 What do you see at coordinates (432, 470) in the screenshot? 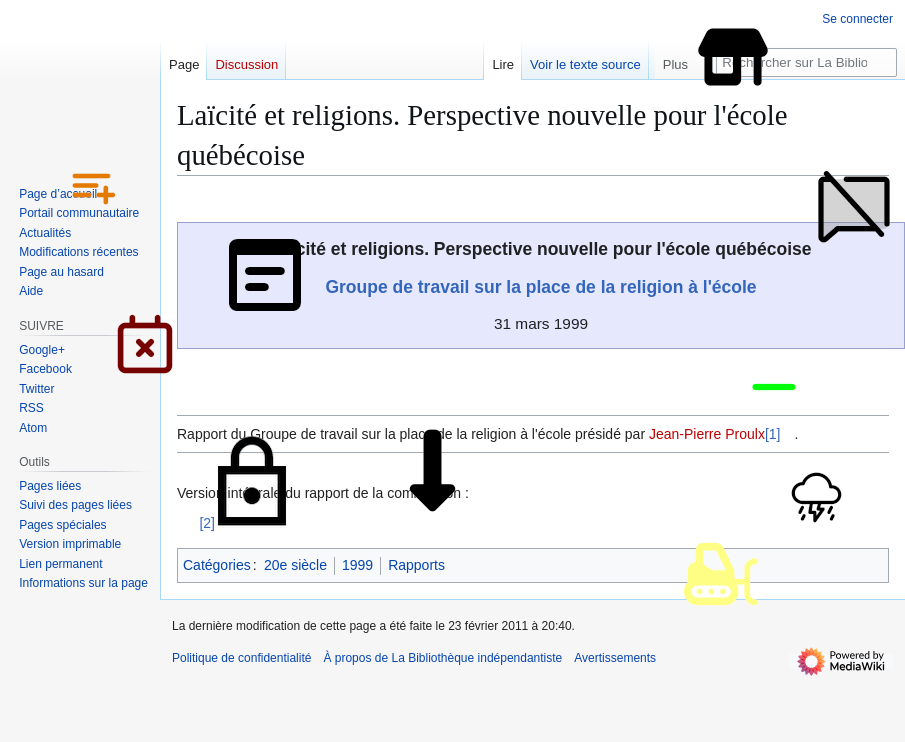
I see `scroll down to see more content` at bounding box center [432, 470].